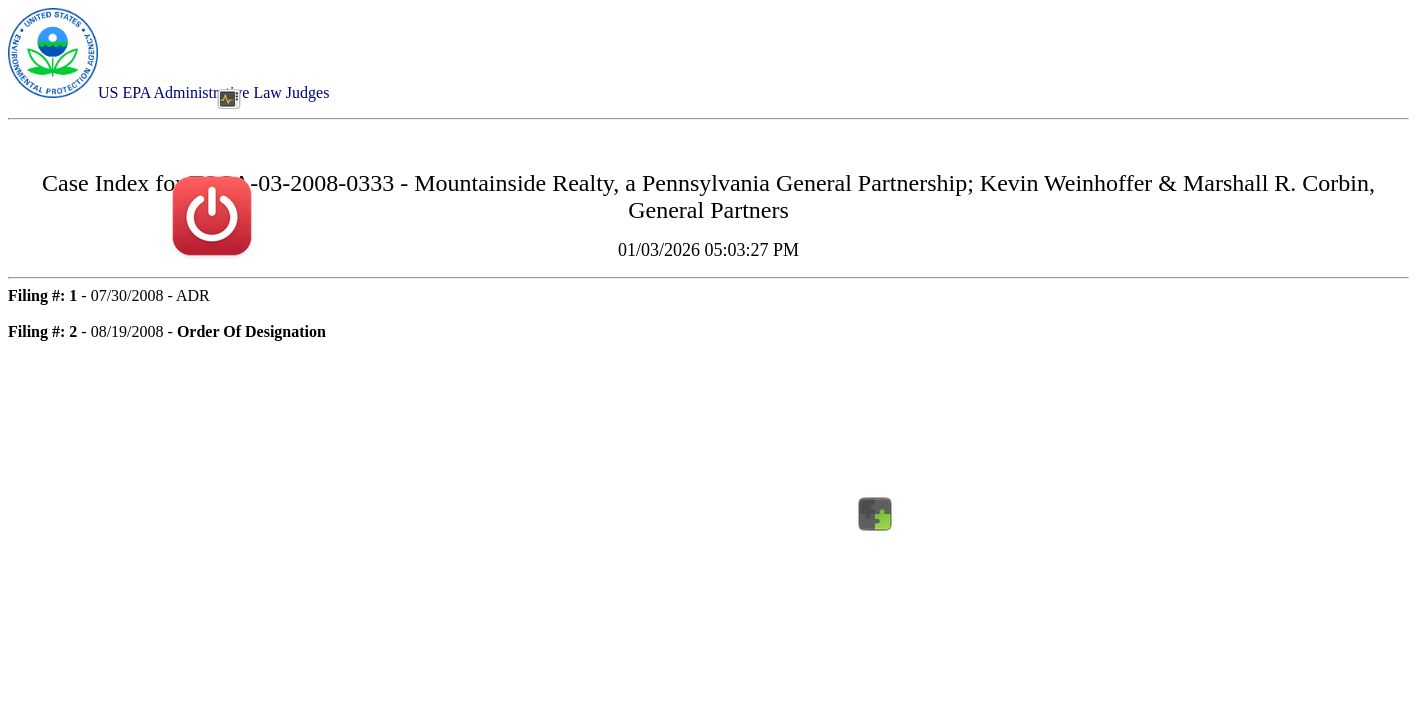  I want to click on open gnome extensions manager, so click(875, 514).